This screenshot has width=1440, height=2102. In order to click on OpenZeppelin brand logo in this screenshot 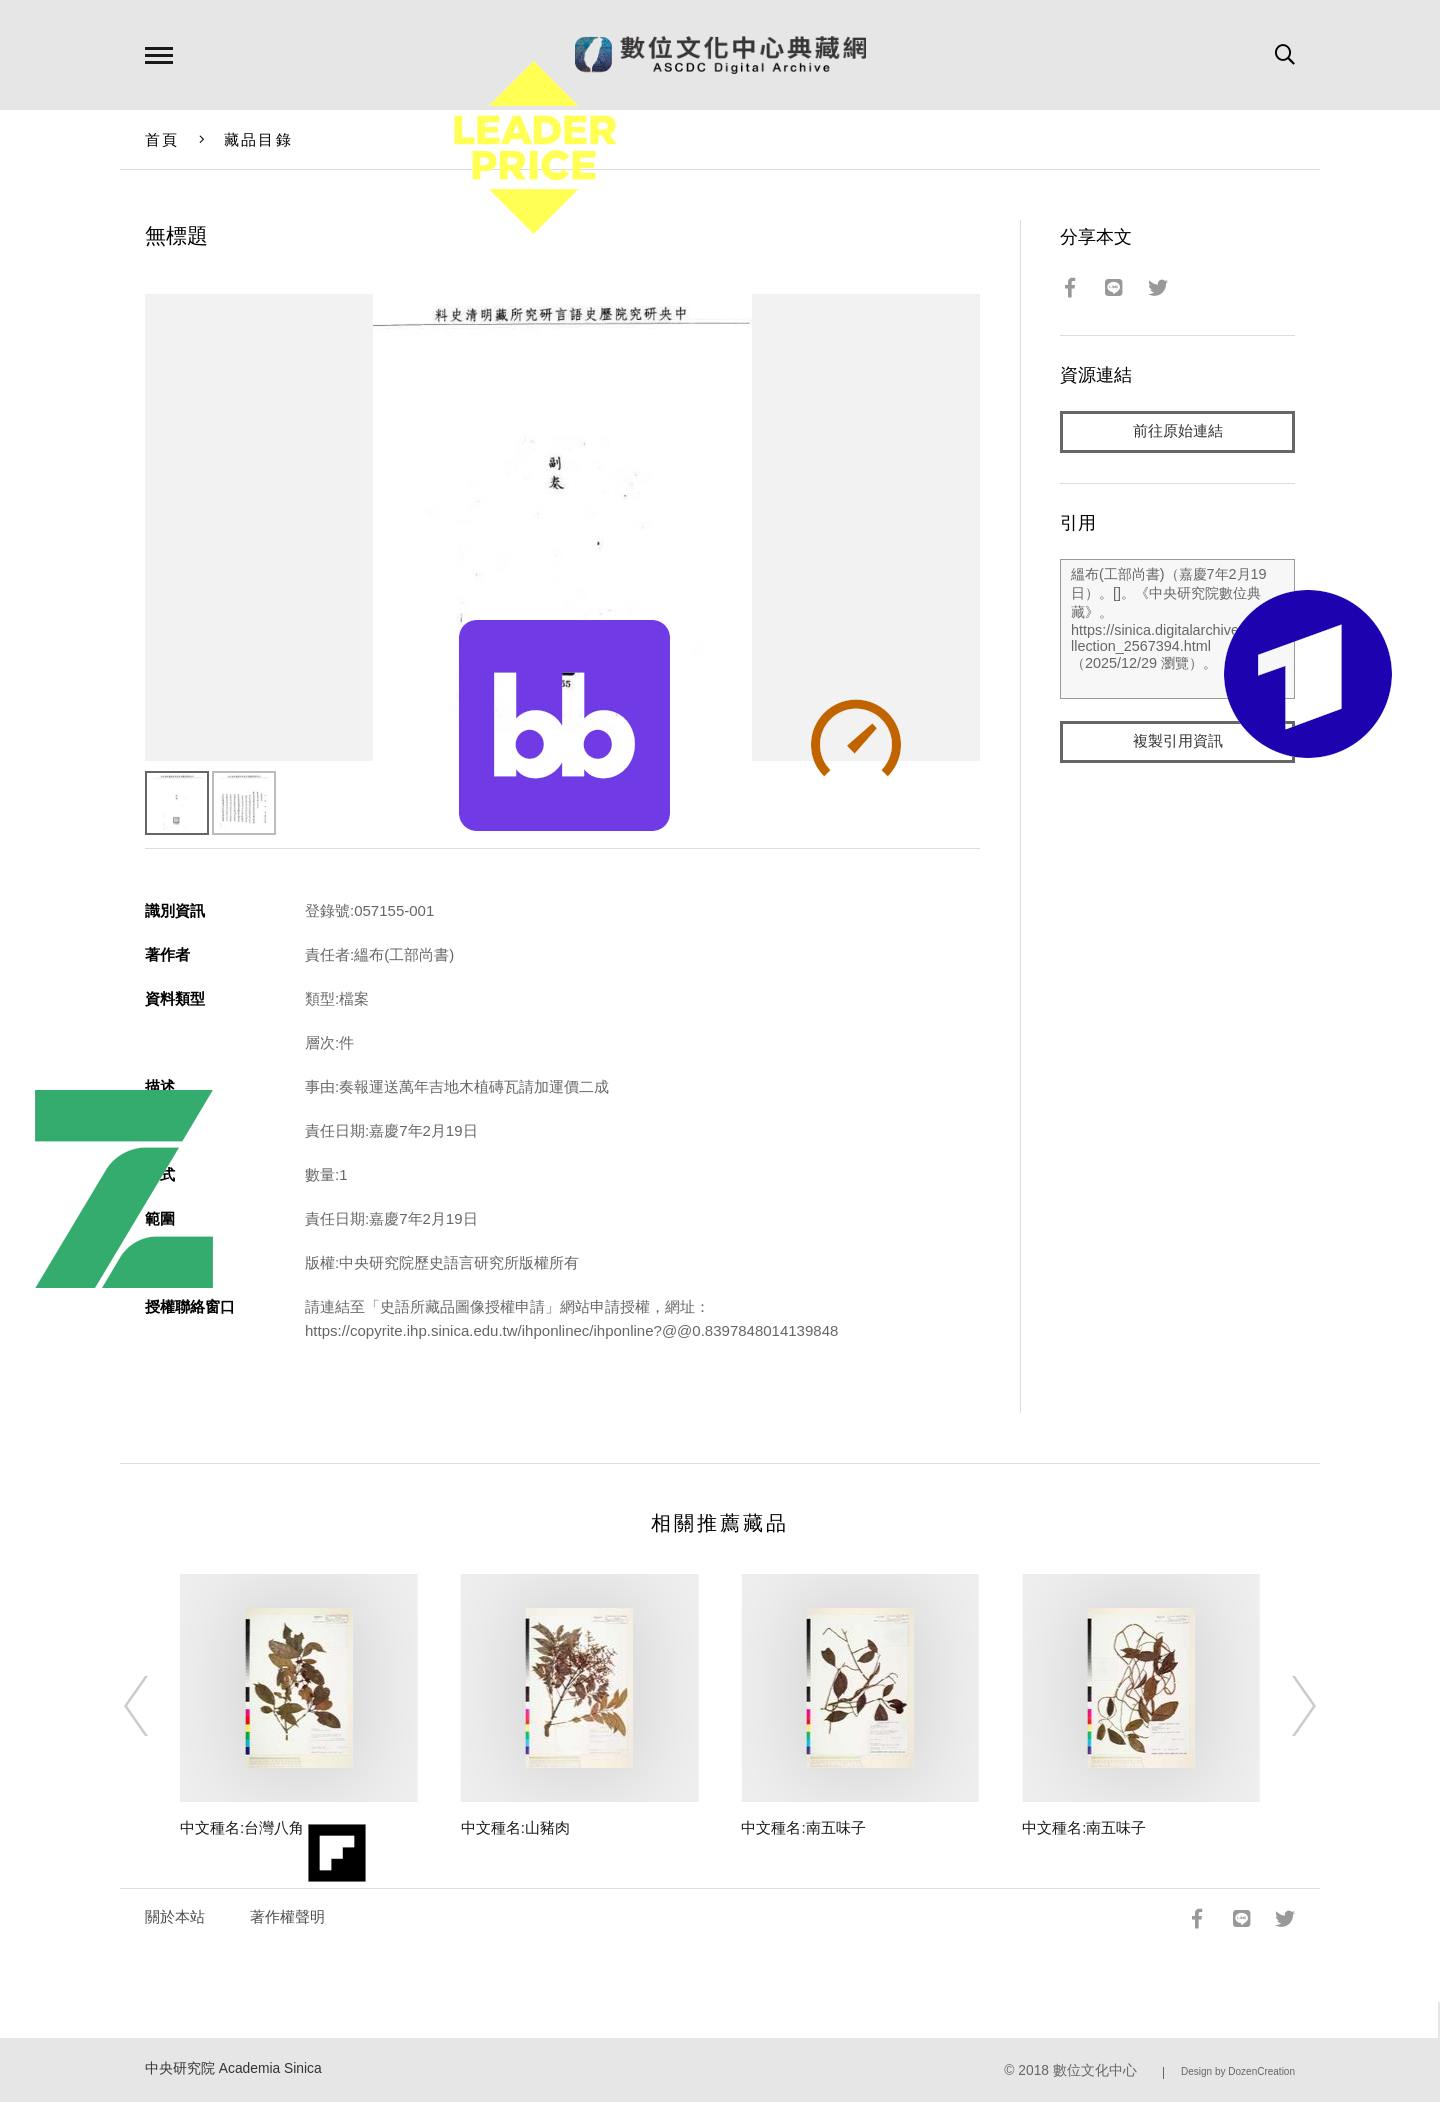, I will do `click(124, 1189)`.